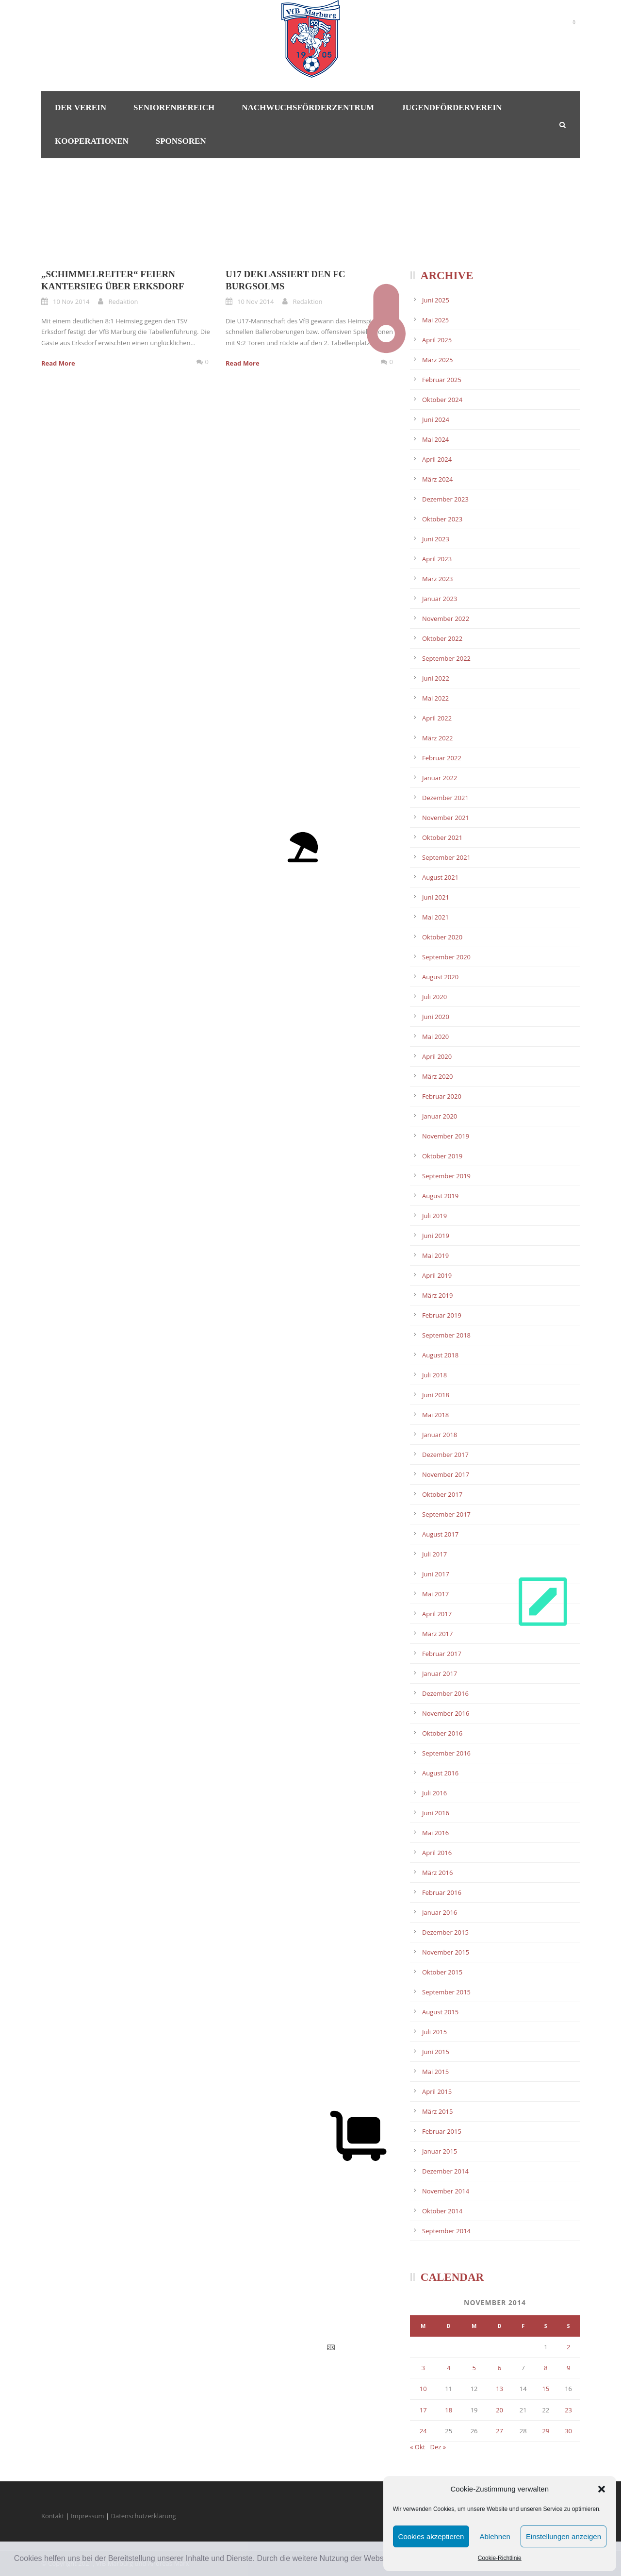  What do you see at coordinates (358, 2136) in the screenshot?
I see `view items ready for shipping` at bounding box center [358, 2136].